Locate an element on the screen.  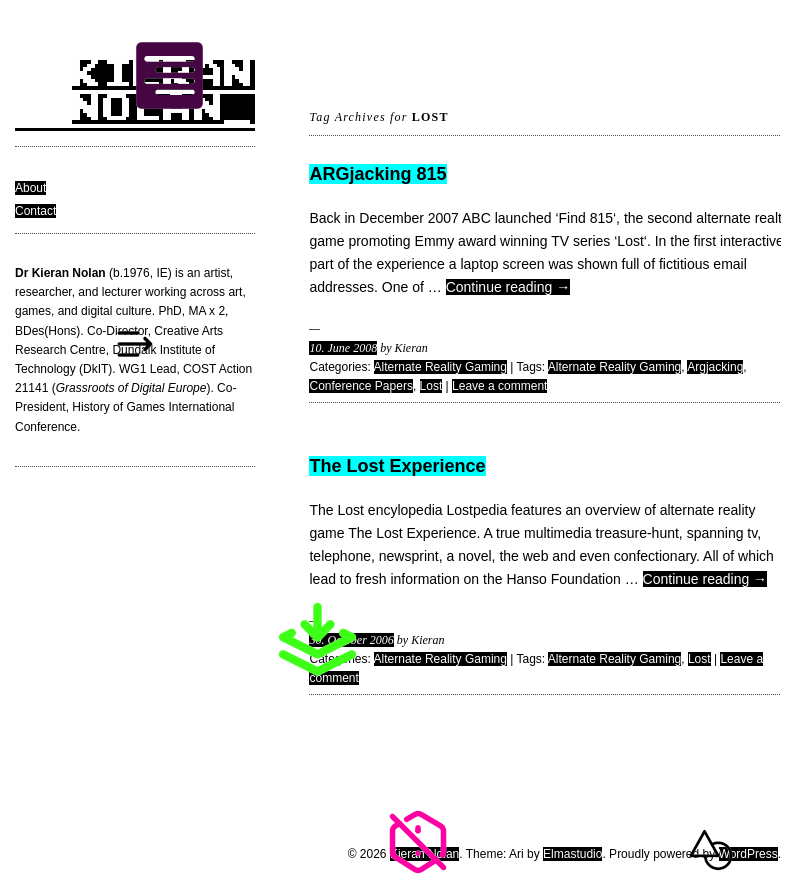
disable text wrapping in editor is located at coordinates (134, 344).